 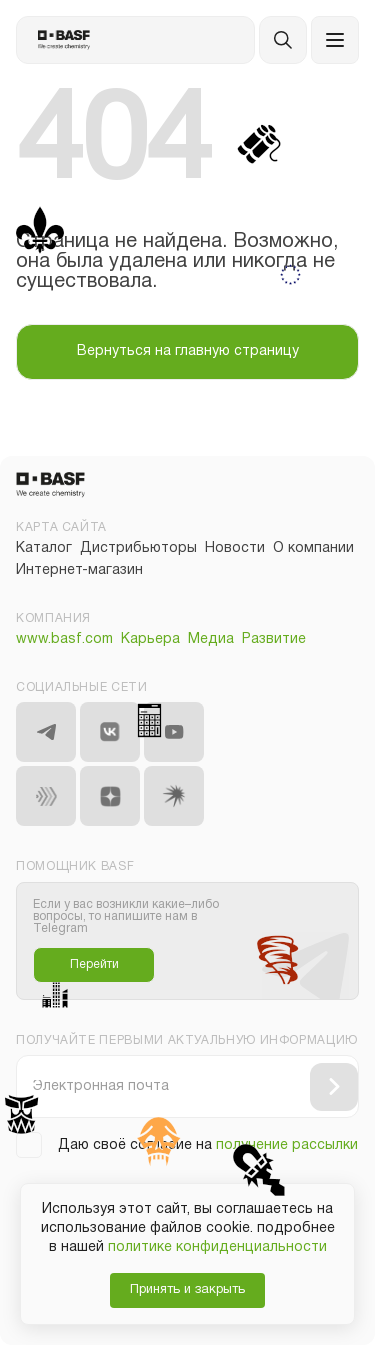 I want to click on indicates severe weather alert or tornado warning, so click(x=278, y=960).